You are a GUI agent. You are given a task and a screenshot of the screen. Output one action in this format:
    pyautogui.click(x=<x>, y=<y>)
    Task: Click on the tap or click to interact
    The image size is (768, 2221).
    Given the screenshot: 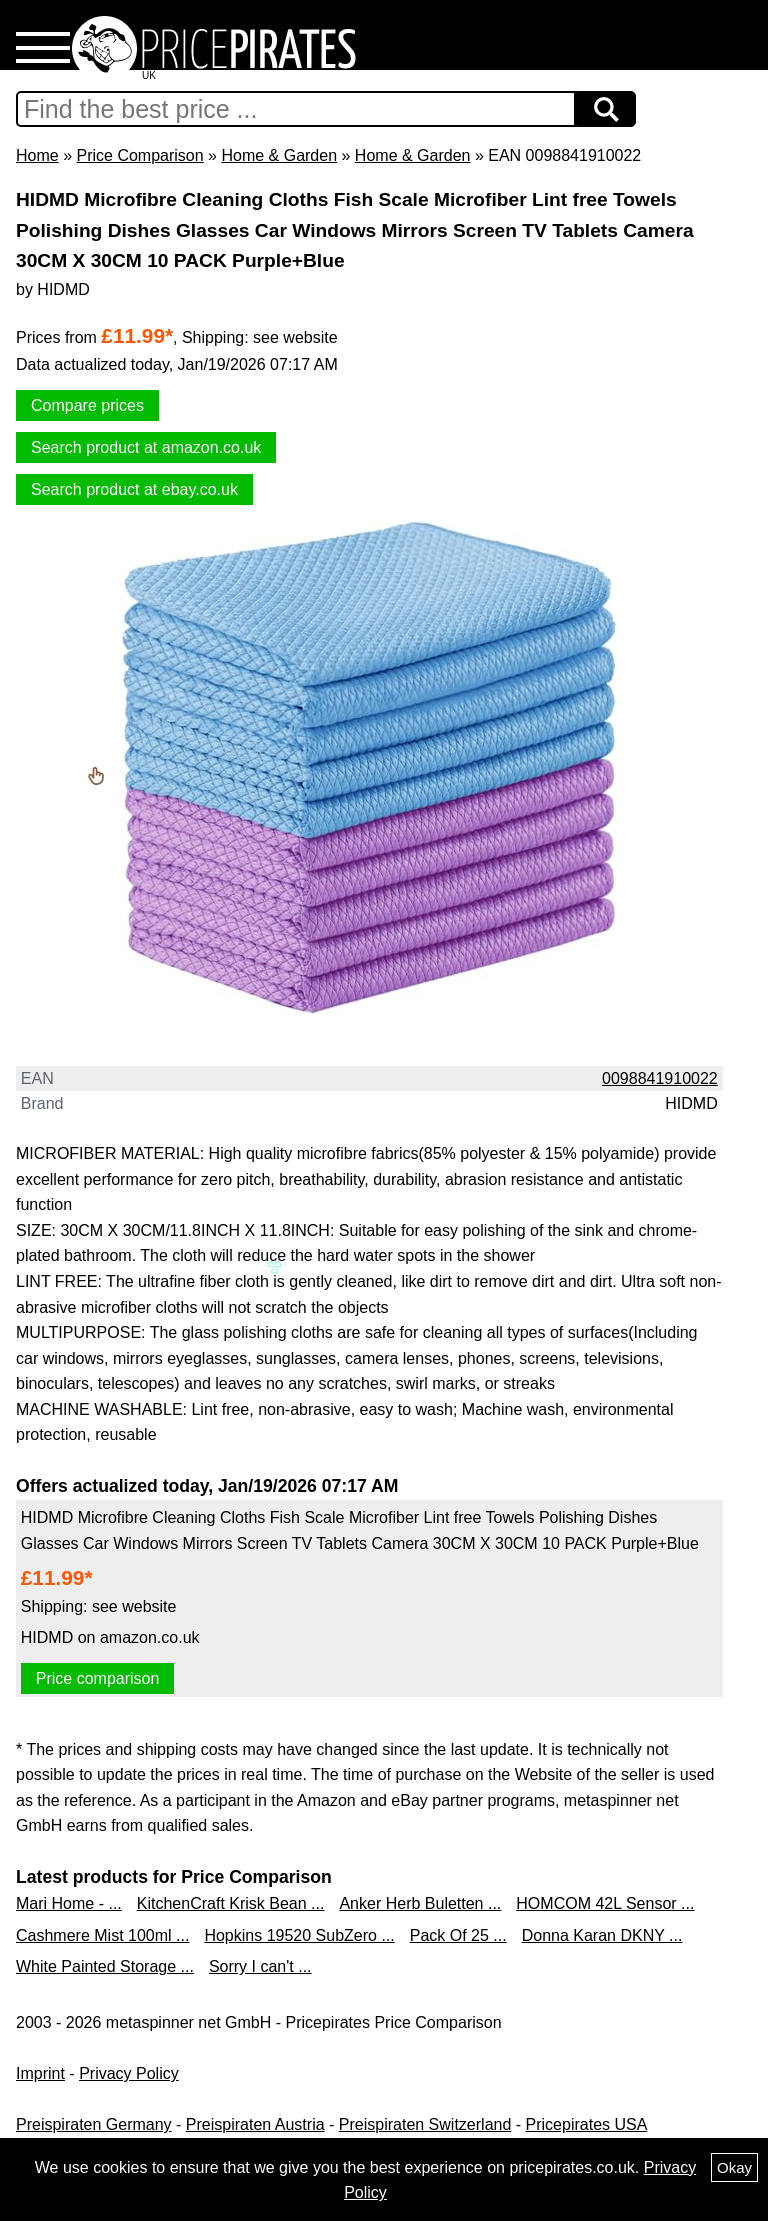 What is the action you would take?
    pyautogui.click(x=96, y=776)
    